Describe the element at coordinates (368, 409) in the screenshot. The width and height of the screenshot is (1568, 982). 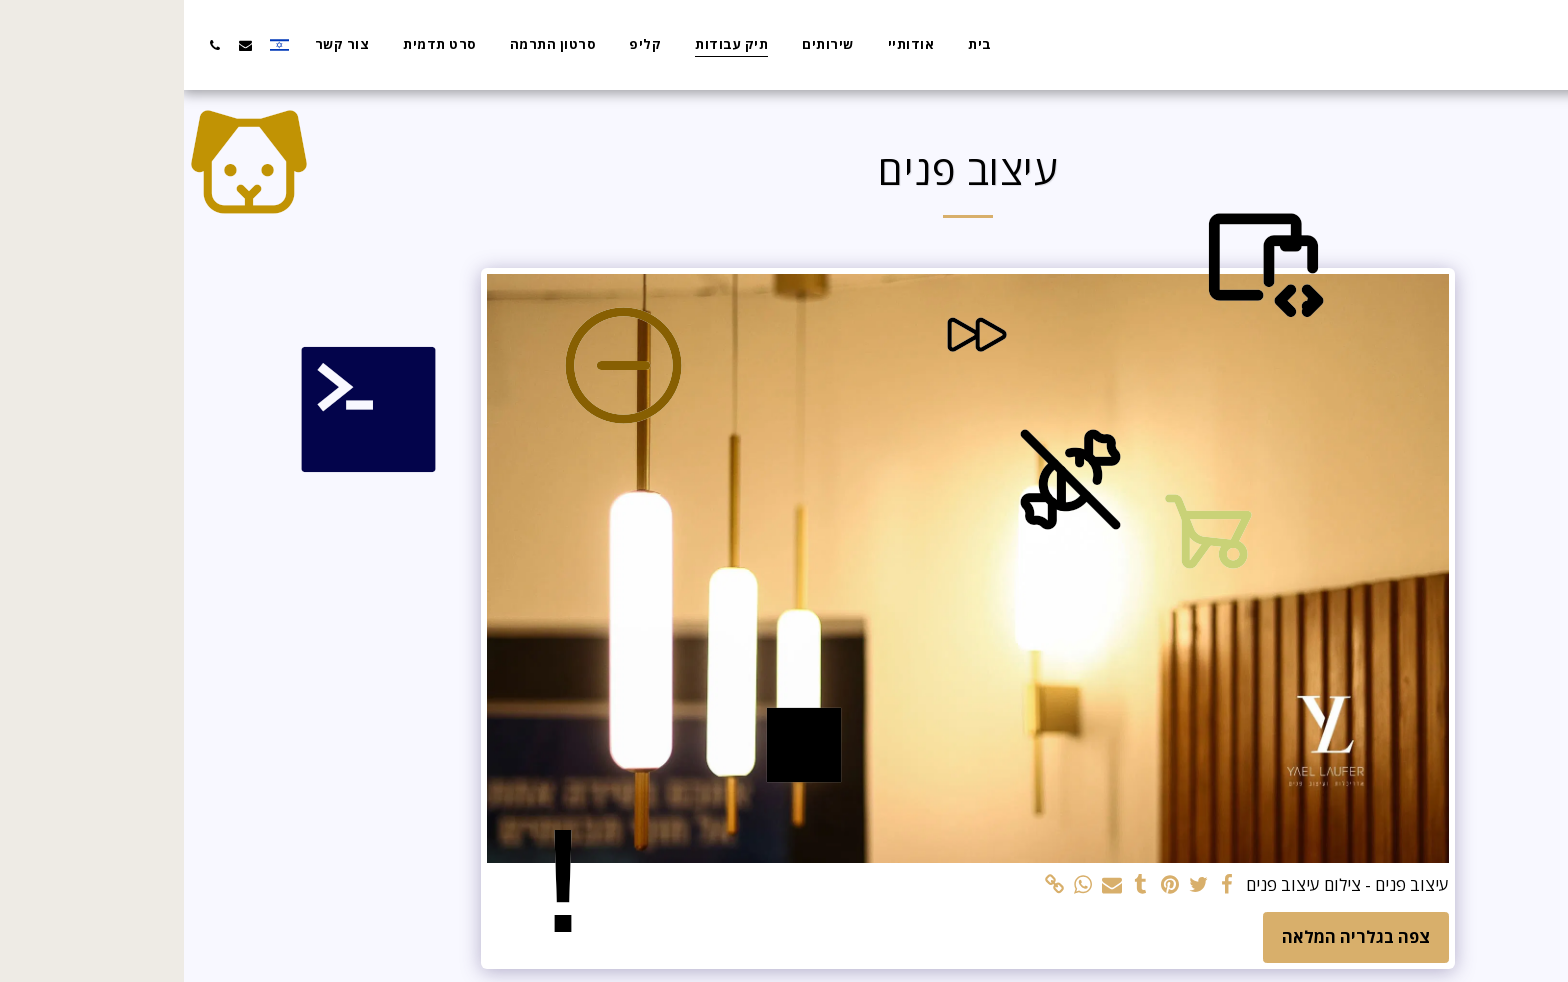
I see `open command line interface` at that location.